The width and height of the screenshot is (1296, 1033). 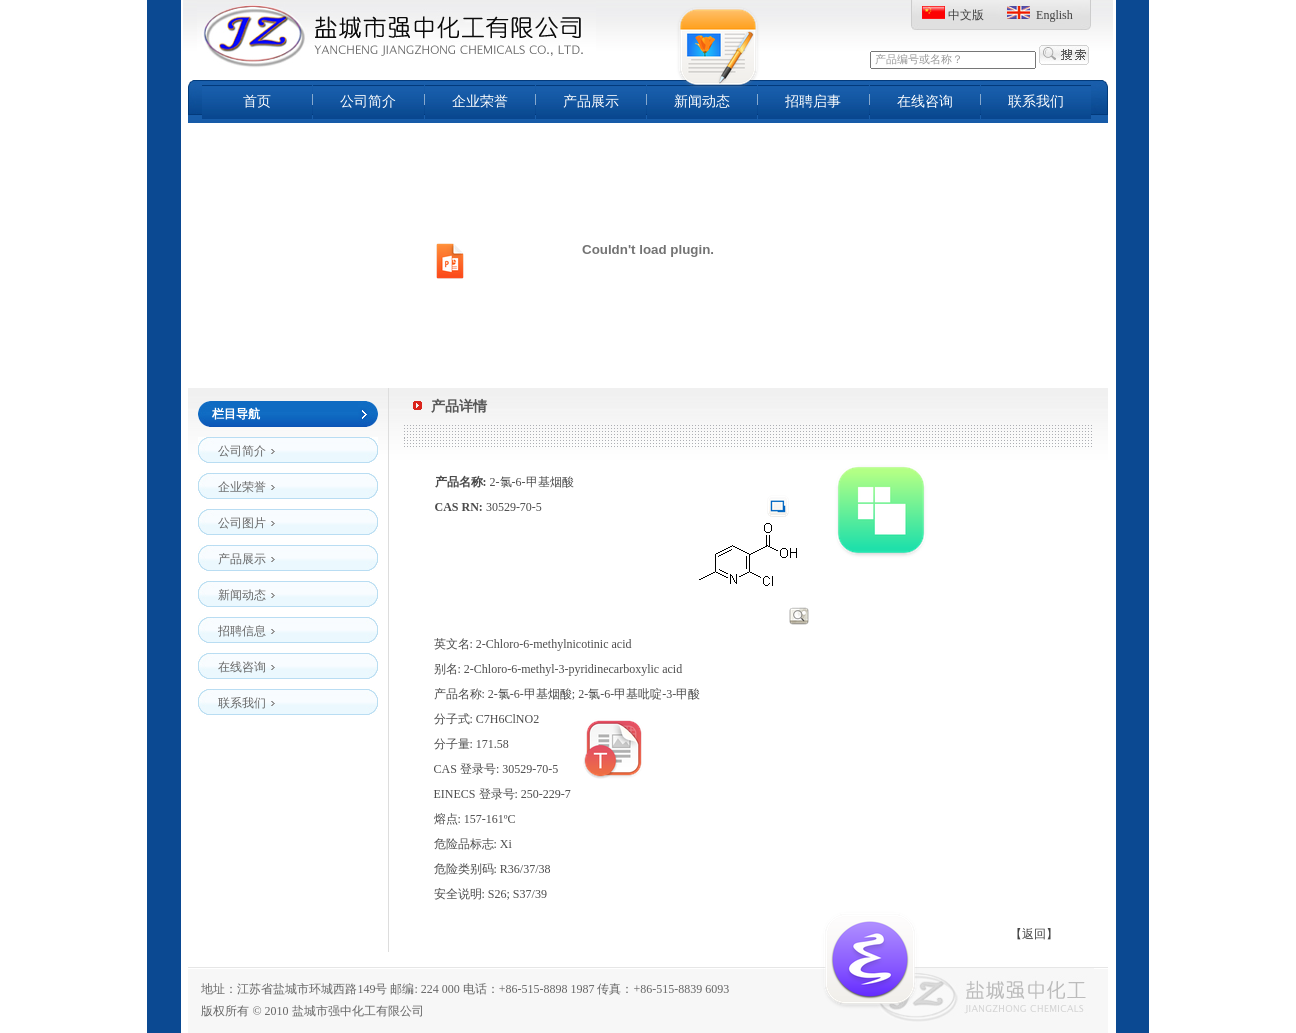 What do you see at coordinates (718, 47) in the screenshot?
I see `open calligrawords app` at bounding box center [718, 47].